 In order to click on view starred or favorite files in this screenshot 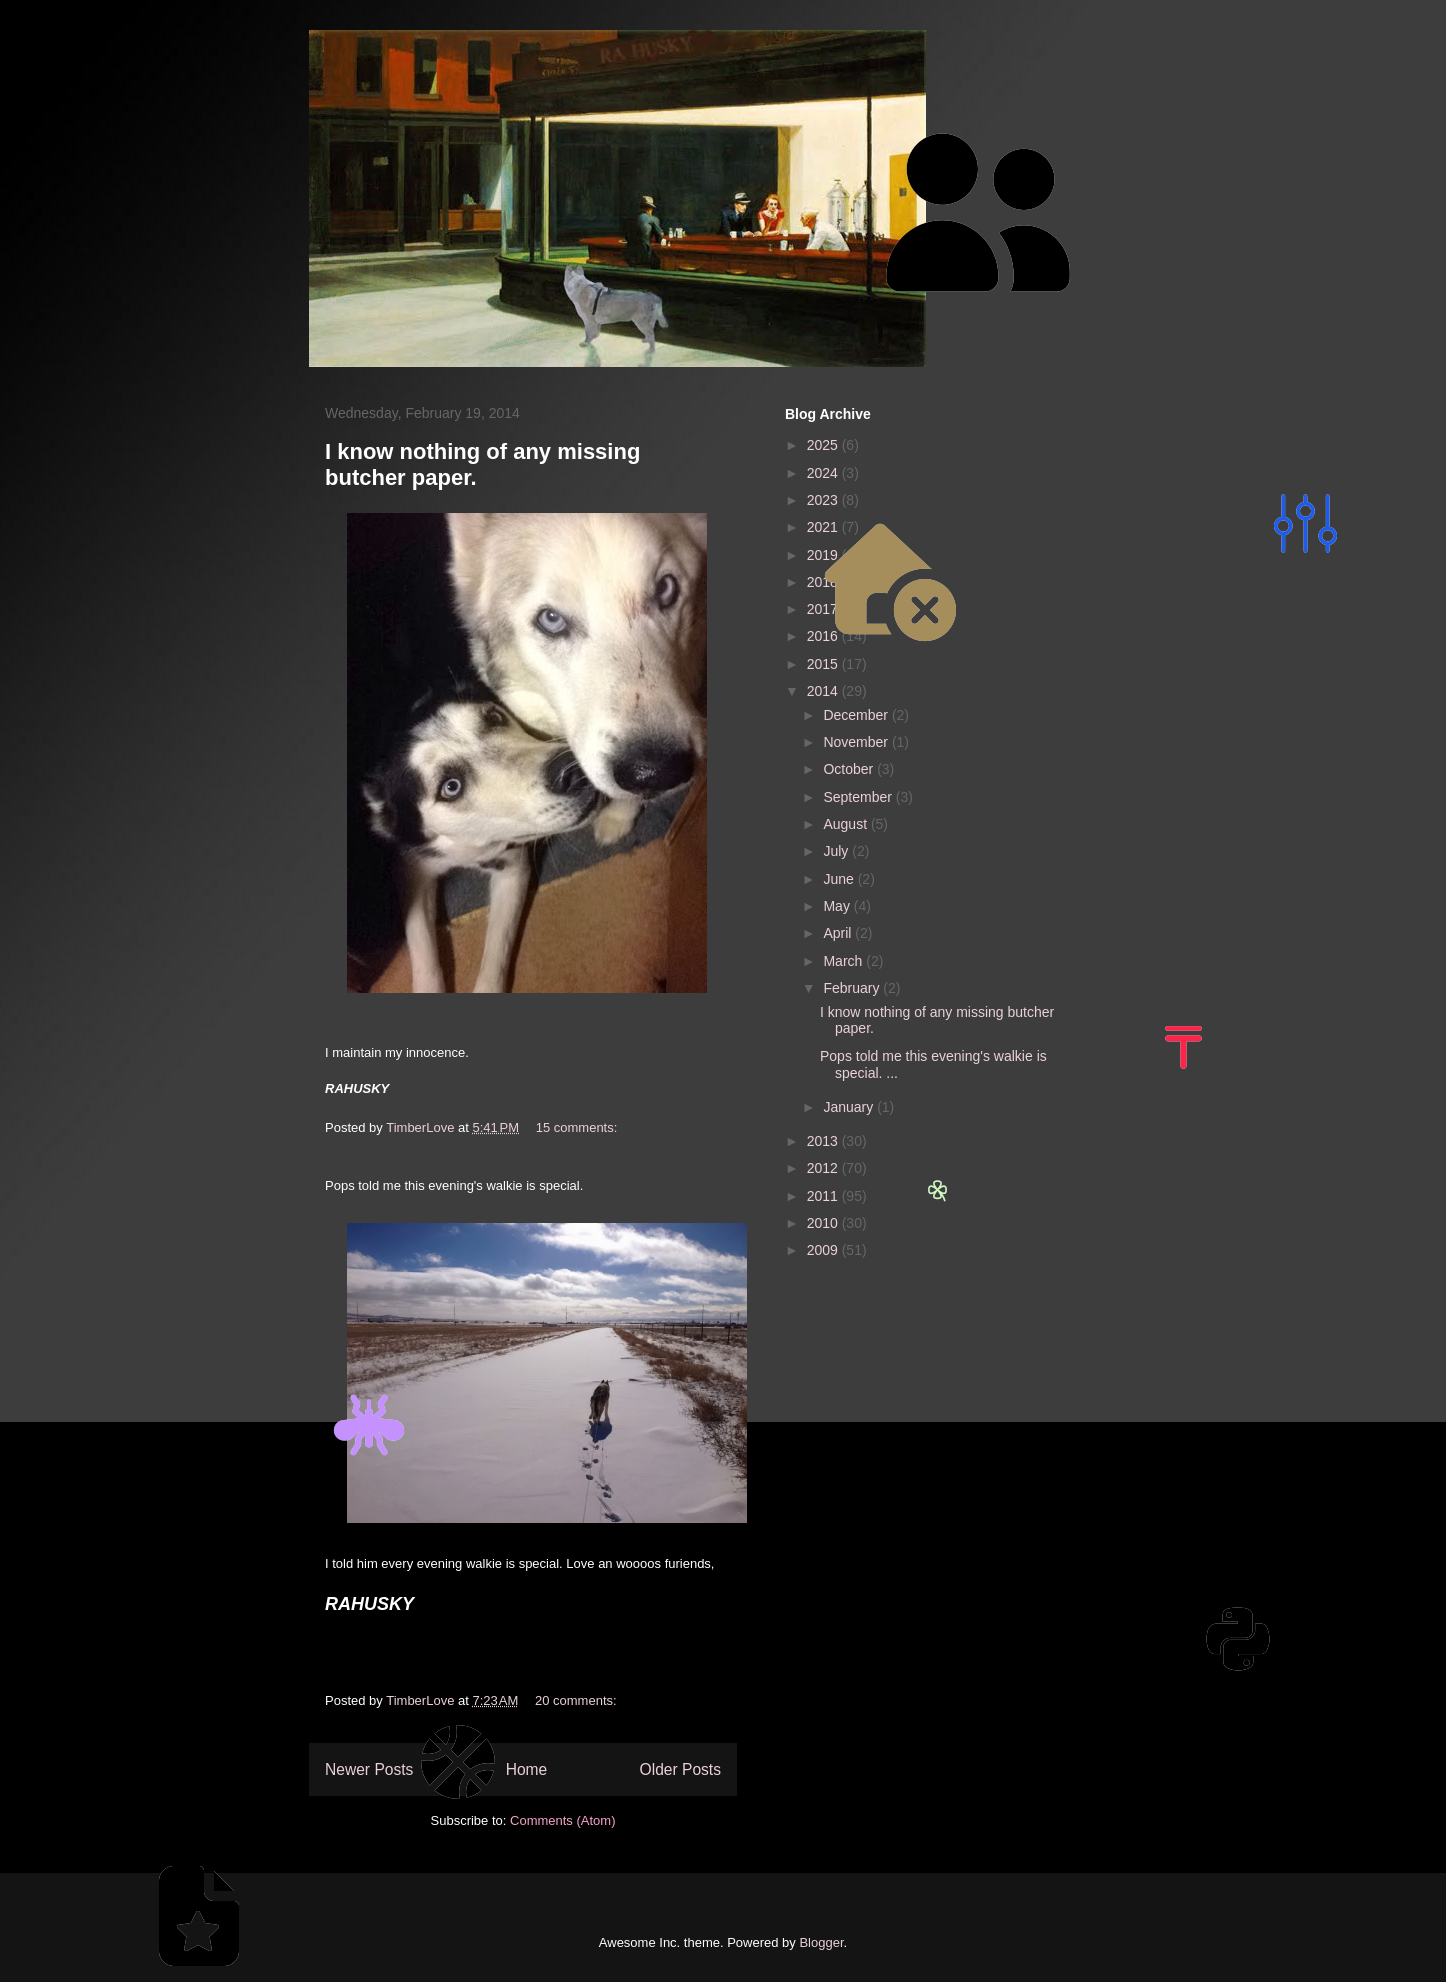, I will do `click(199, 1916)`.